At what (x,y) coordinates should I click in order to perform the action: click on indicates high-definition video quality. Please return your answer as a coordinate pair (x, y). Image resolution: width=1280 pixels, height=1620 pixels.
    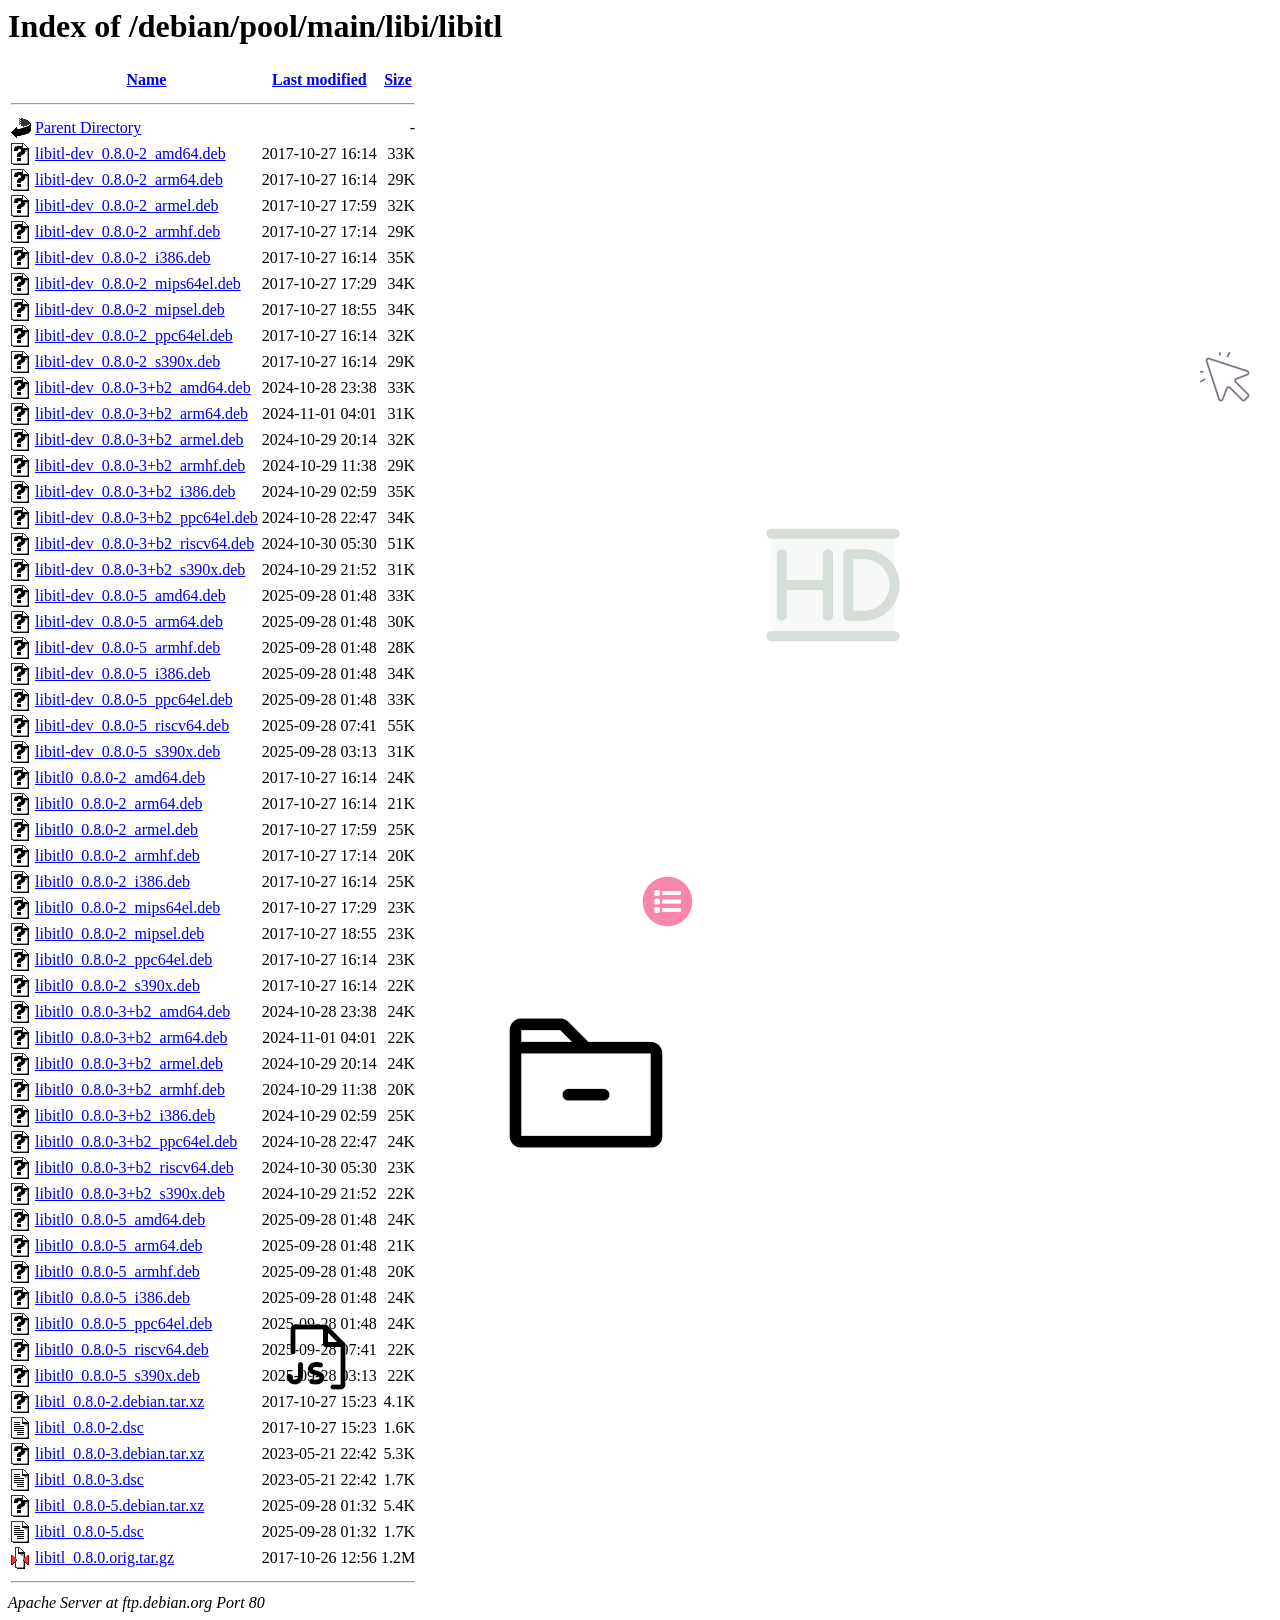
    Looking at the image, I should click on (833, 585).